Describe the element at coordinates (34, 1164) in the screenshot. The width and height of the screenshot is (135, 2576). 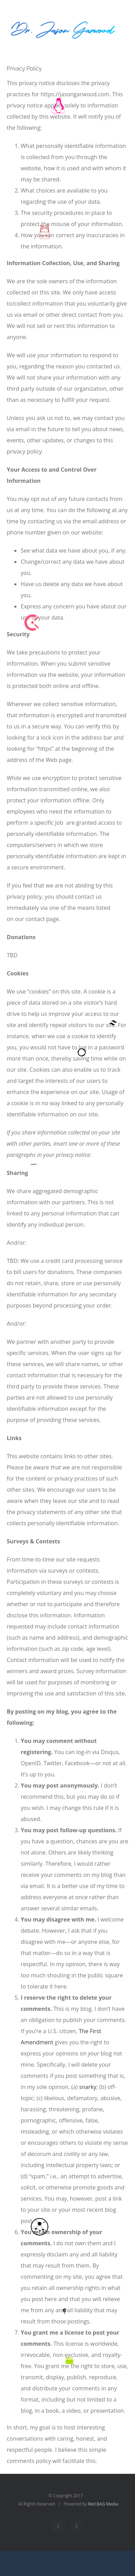
I see `pay with Discover card` at that location.